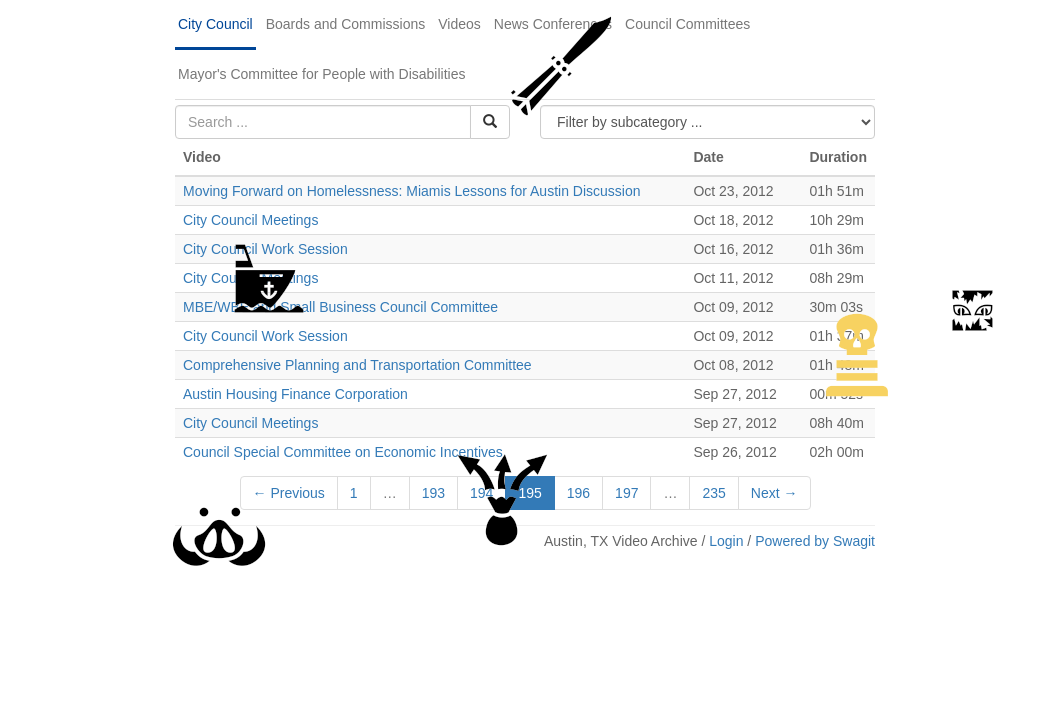 This screenshot has height=720, width=1050. I want to click on select butterfly knife weapon or tool, so click(561, 66).